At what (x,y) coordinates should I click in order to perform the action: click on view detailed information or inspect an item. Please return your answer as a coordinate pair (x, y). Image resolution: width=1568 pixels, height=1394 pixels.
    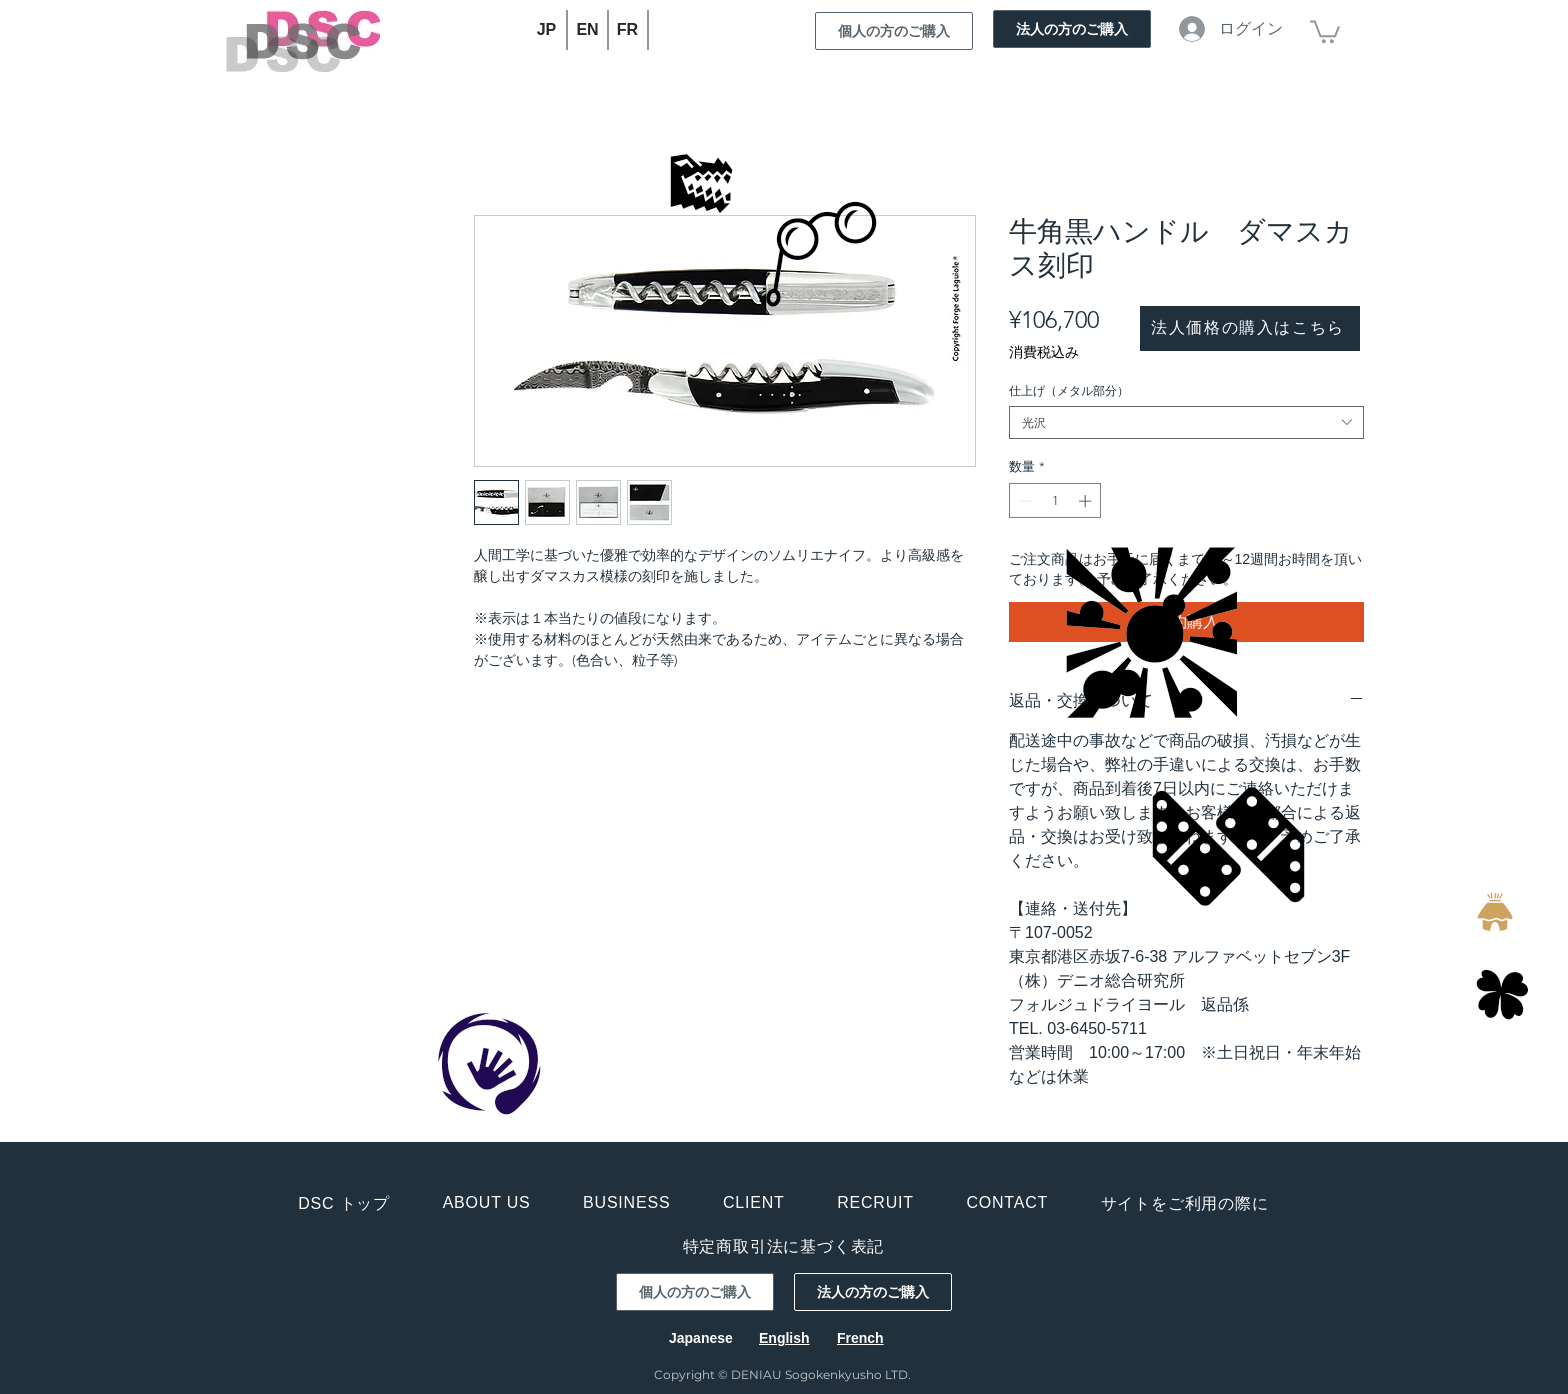
    Looking at the image, I should click on (820, 254).